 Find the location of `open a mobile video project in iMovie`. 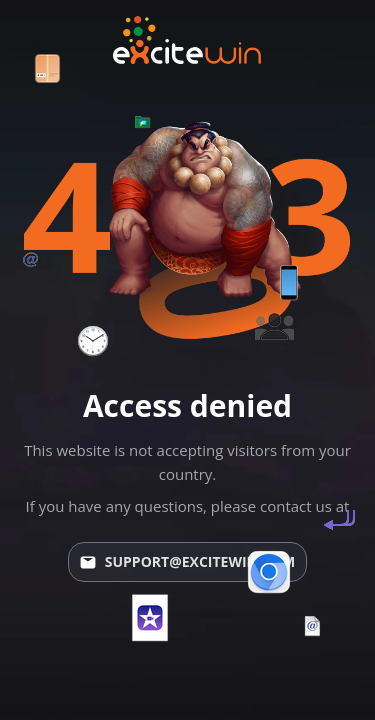

open a mobile video project in iMovie is located at coordinates (150, 619).